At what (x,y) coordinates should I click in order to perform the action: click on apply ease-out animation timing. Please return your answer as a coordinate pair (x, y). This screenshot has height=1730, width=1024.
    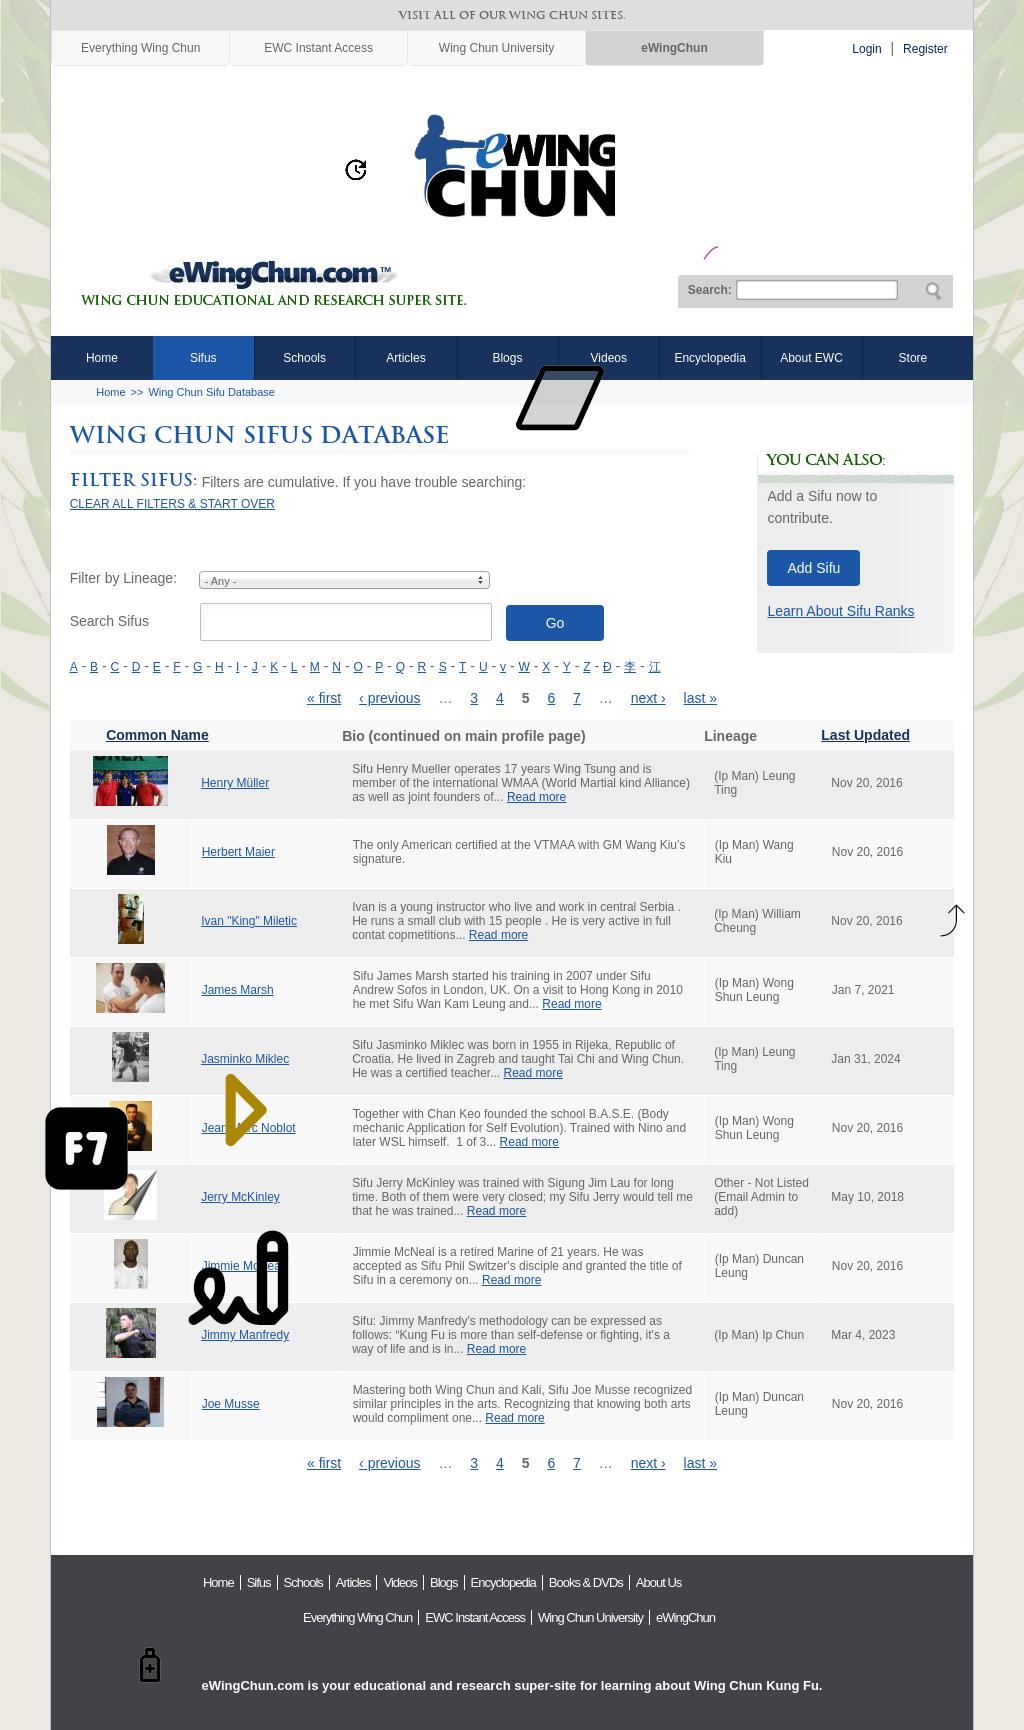
    Looking at the image, I should click on (711, 253).